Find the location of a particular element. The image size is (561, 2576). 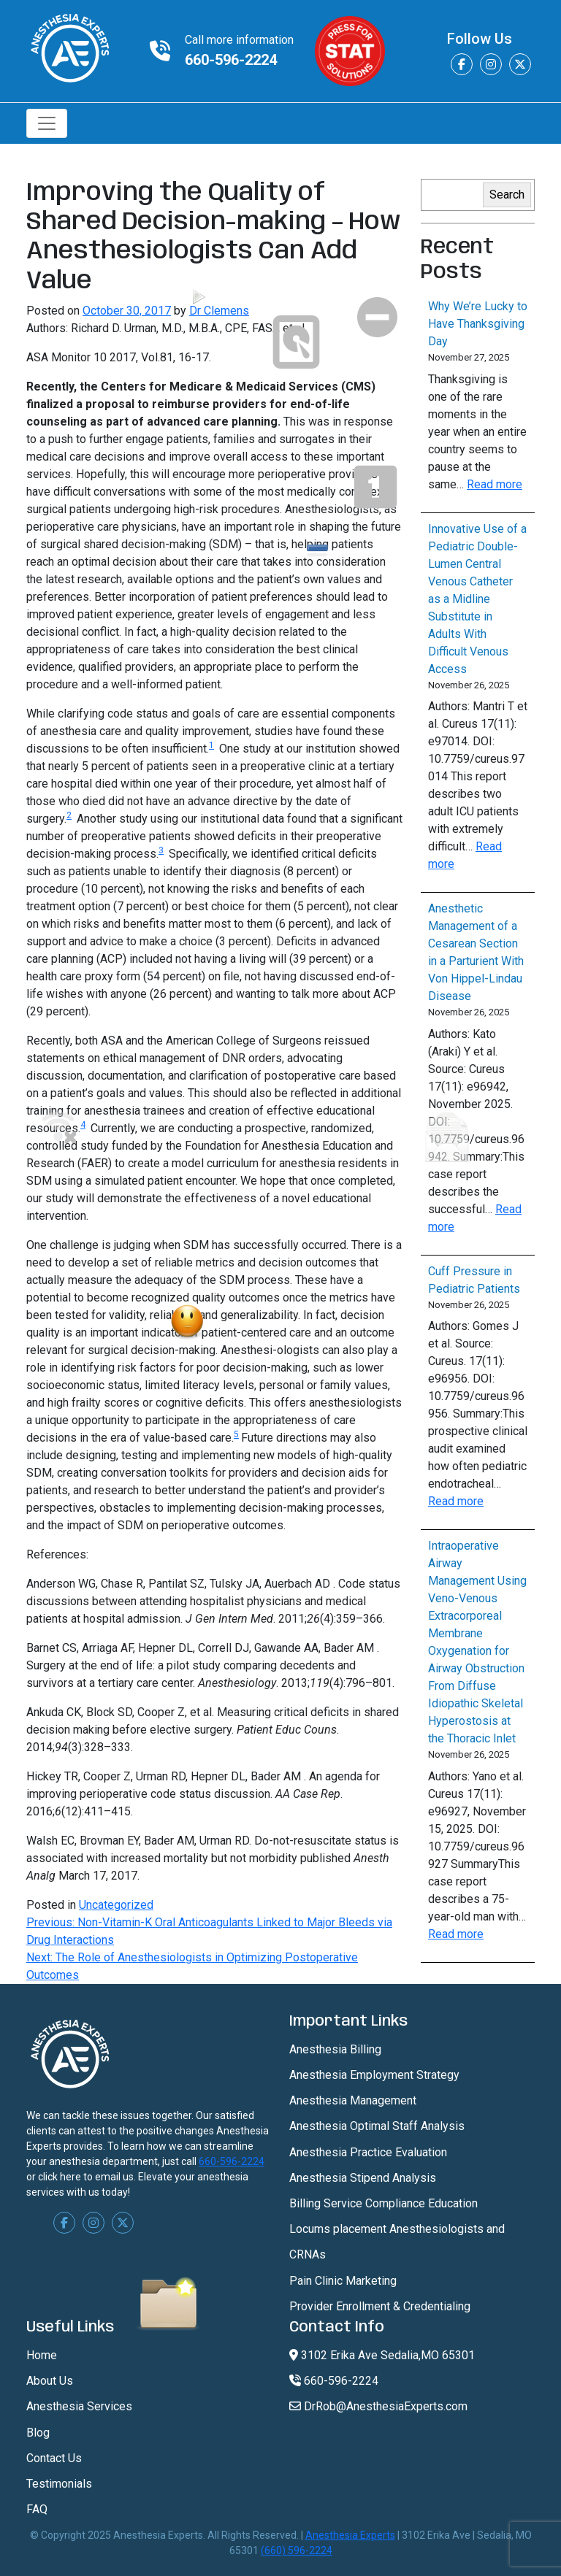

indicates no wireless network connection is located at coordinates (58, 1125).